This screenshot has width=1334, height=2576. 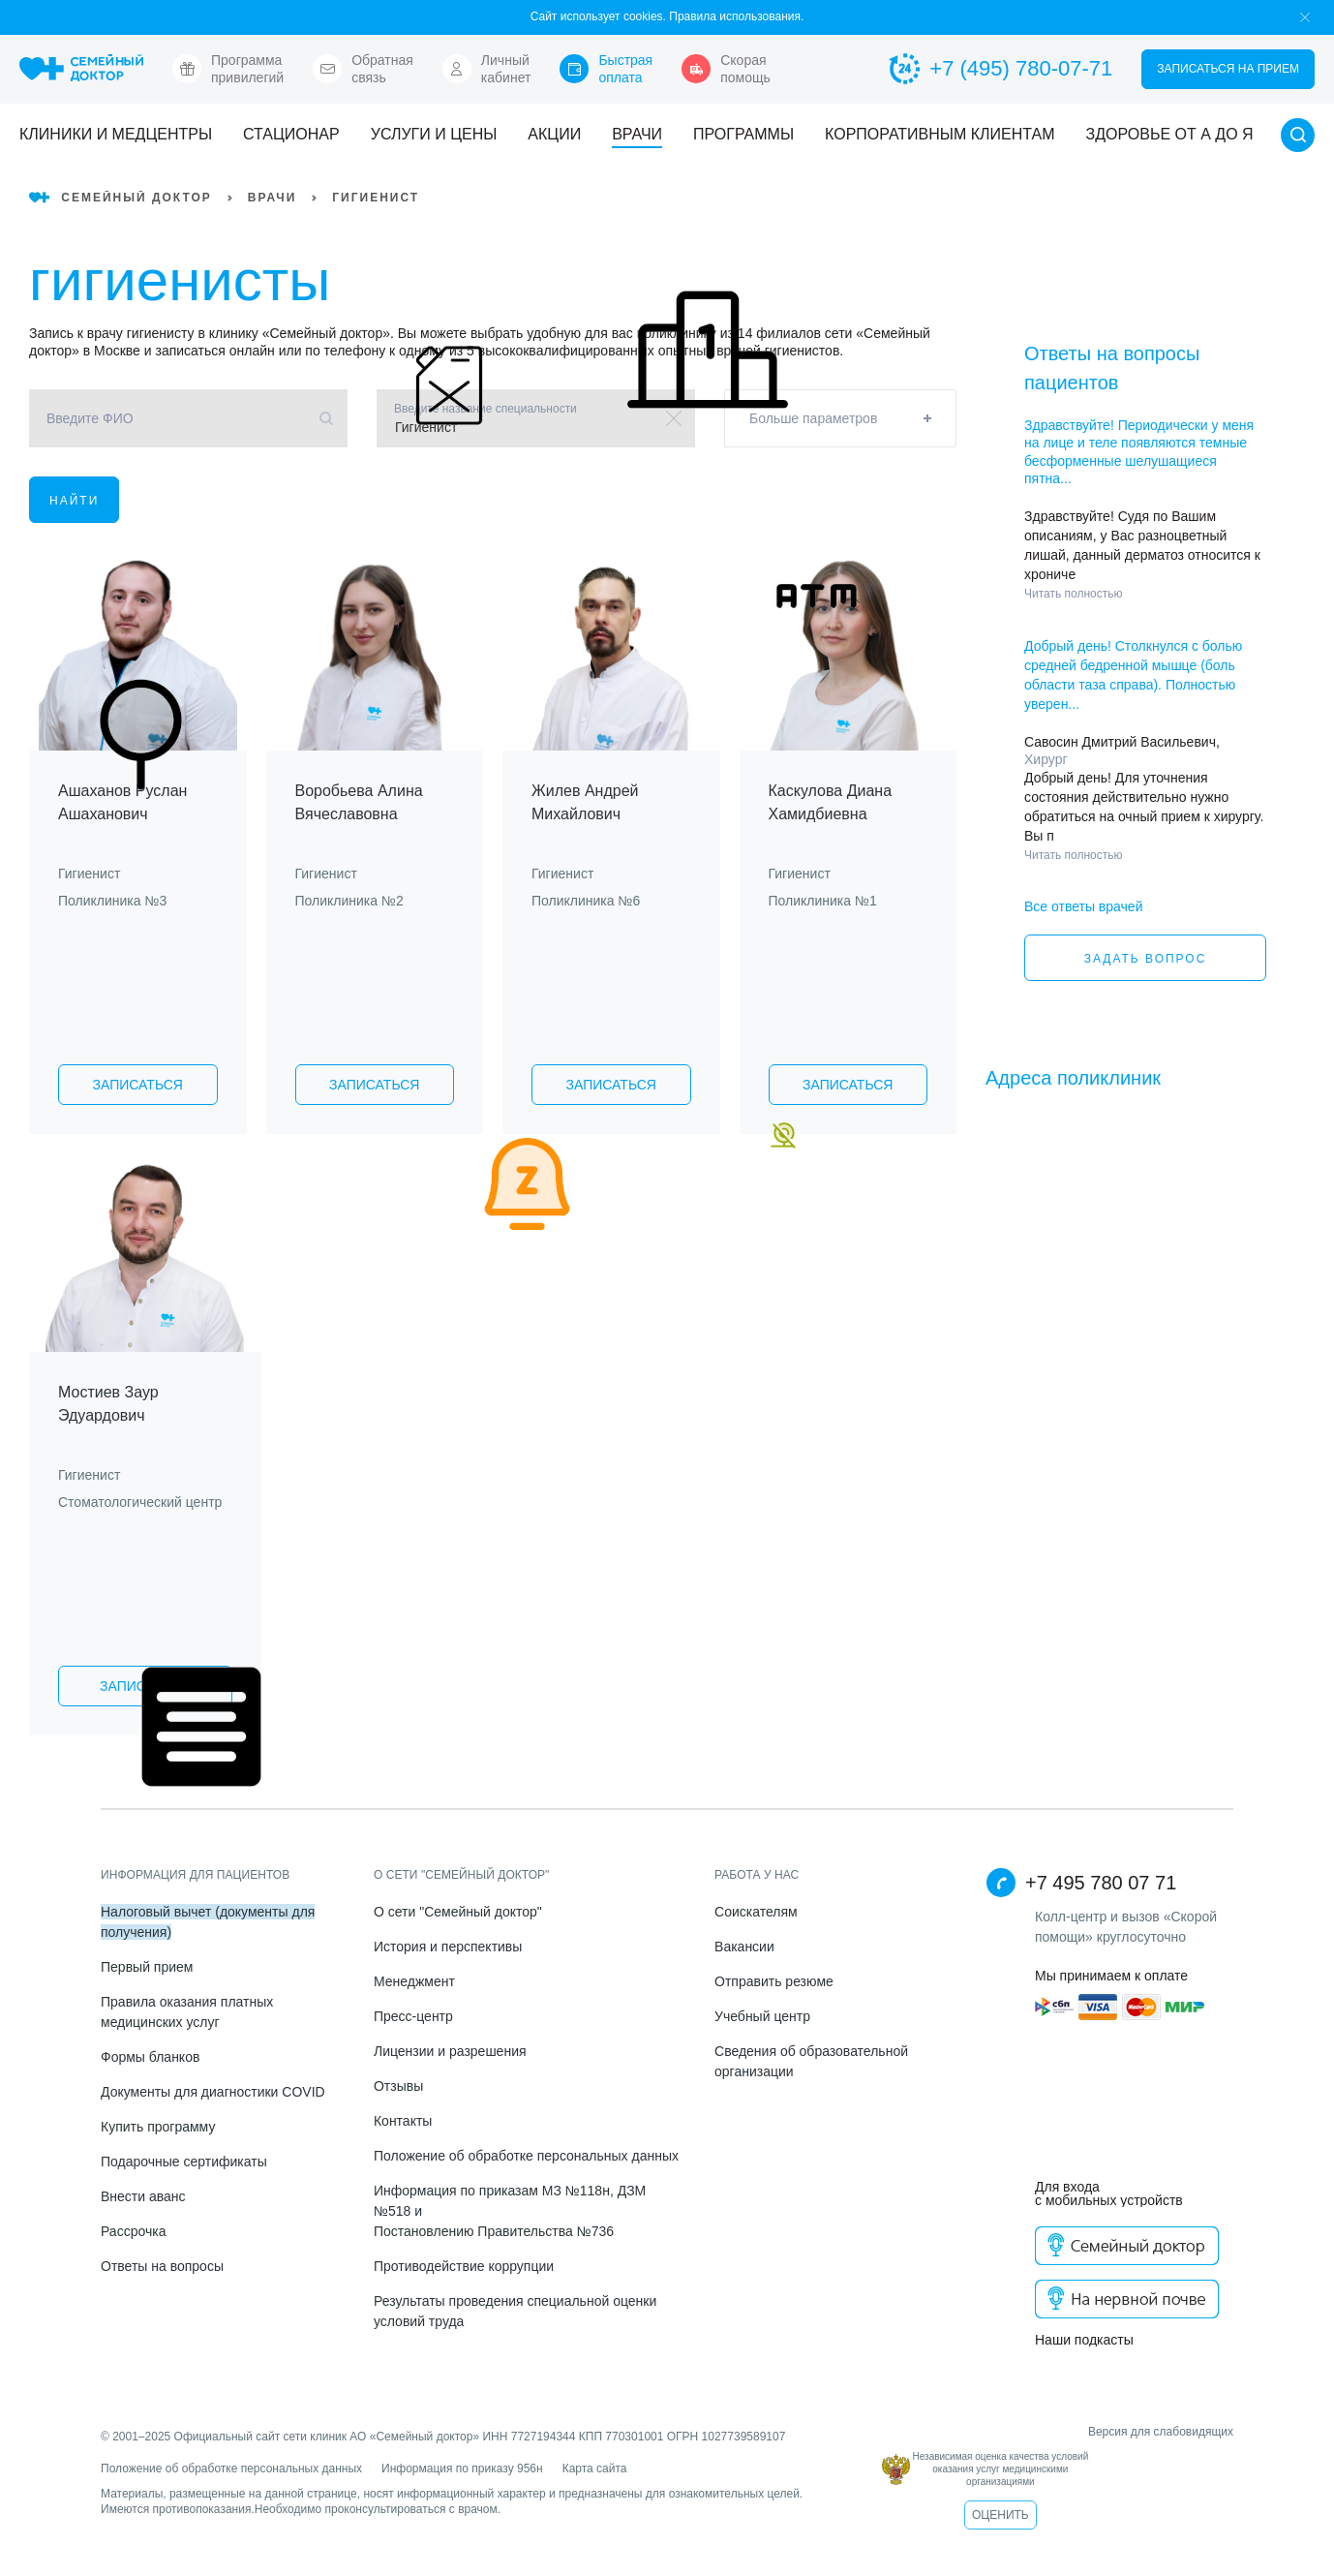 I want to click on indicates fuel or gas station nearby, so click(x=449, y=385).